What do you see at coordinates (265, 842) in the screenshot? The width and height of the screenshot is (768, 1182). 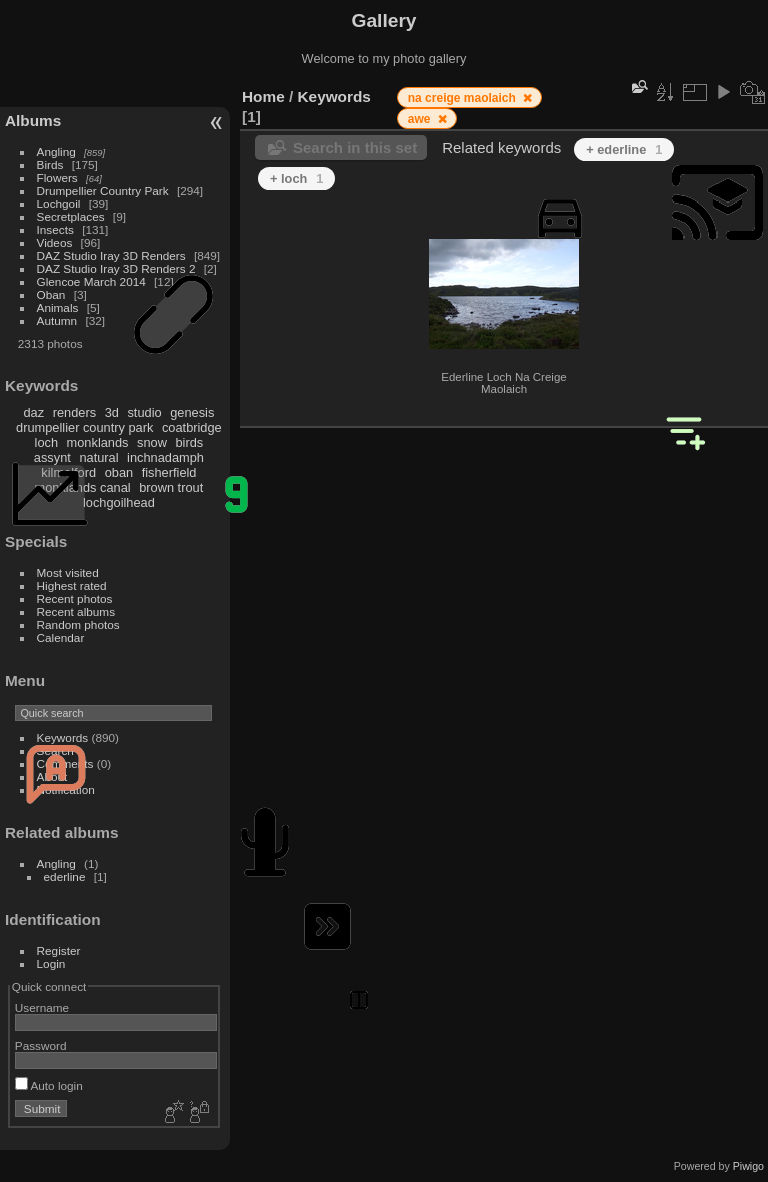 I see `indicates desert or arid climate conditions` at bounding box center [265, 842].